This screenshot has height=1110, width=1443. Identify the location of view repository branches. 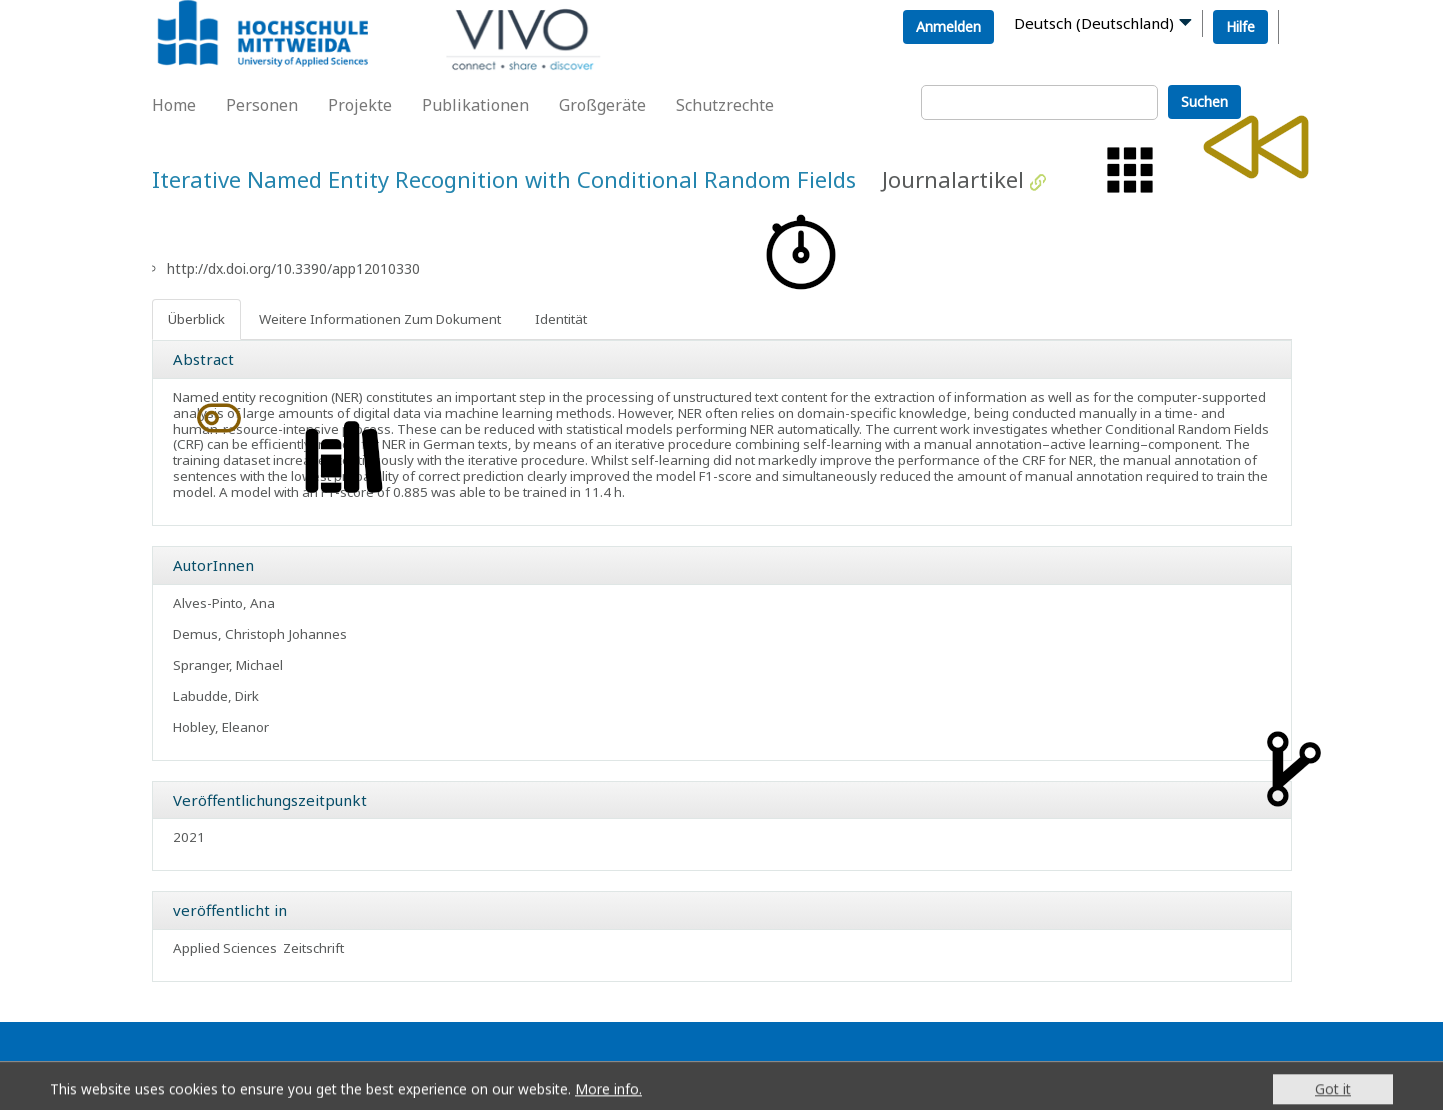
(1294, 769).